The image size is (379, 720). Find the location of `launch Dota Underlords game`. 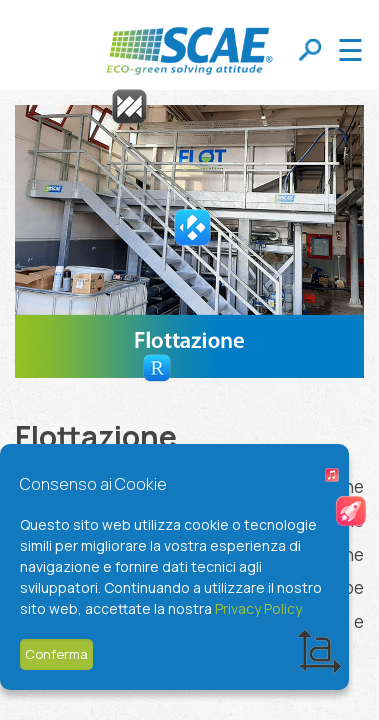

launch Dota Underlords game is located at coordinates (129, 106).